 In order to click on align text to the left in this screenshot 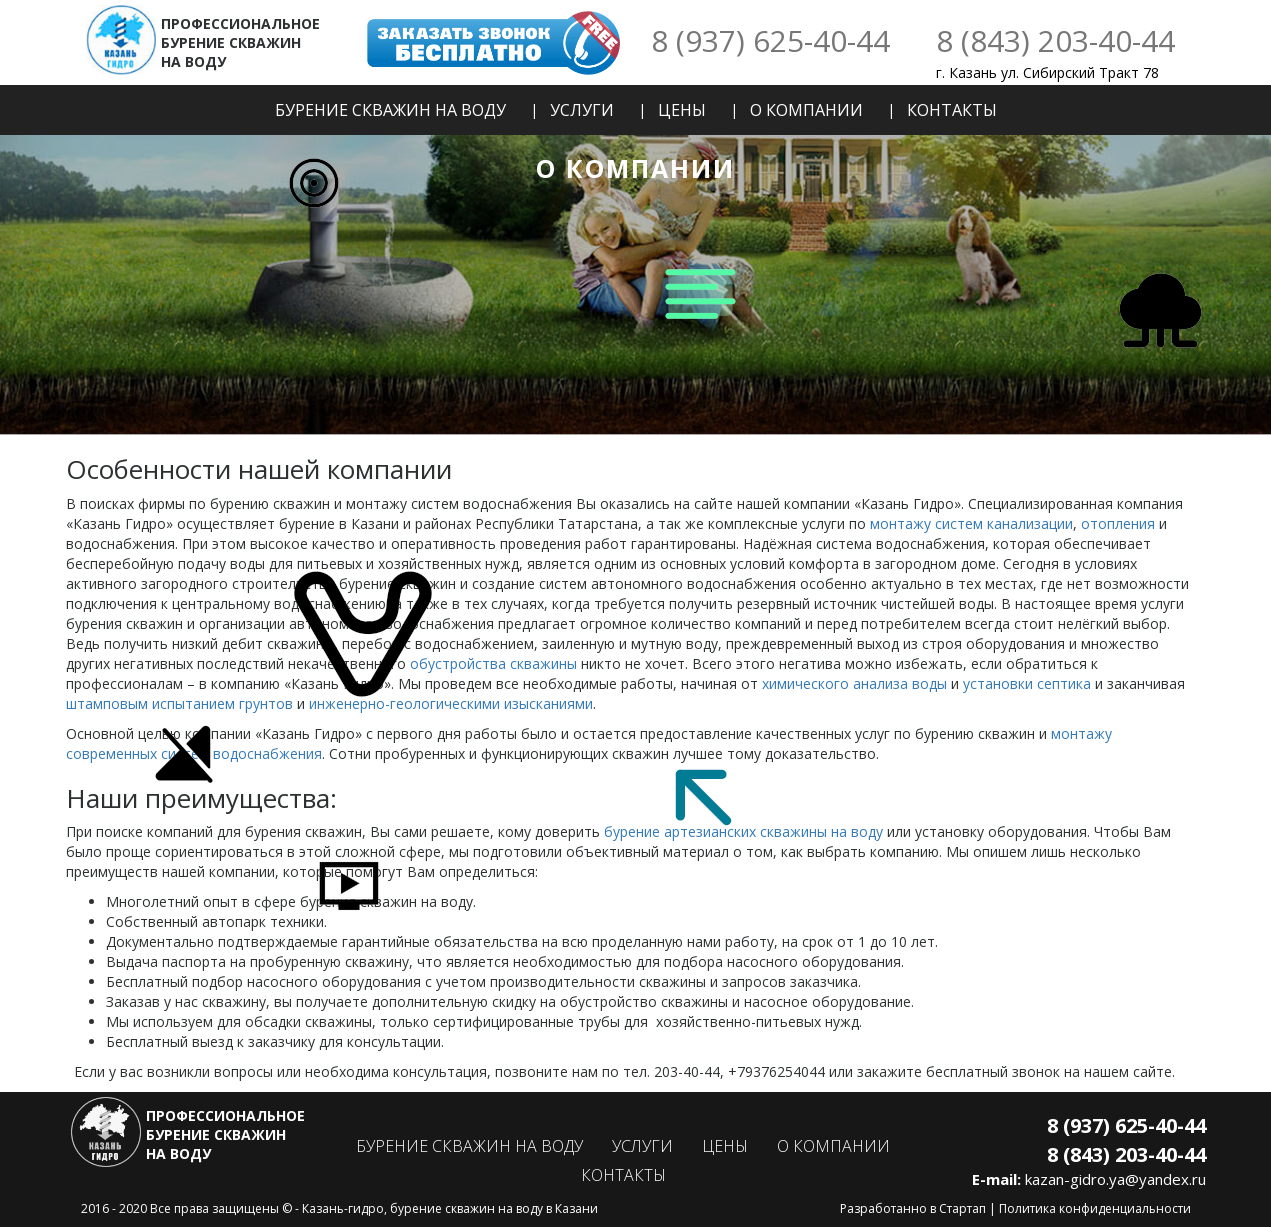, I will do `click(700, 295)`.